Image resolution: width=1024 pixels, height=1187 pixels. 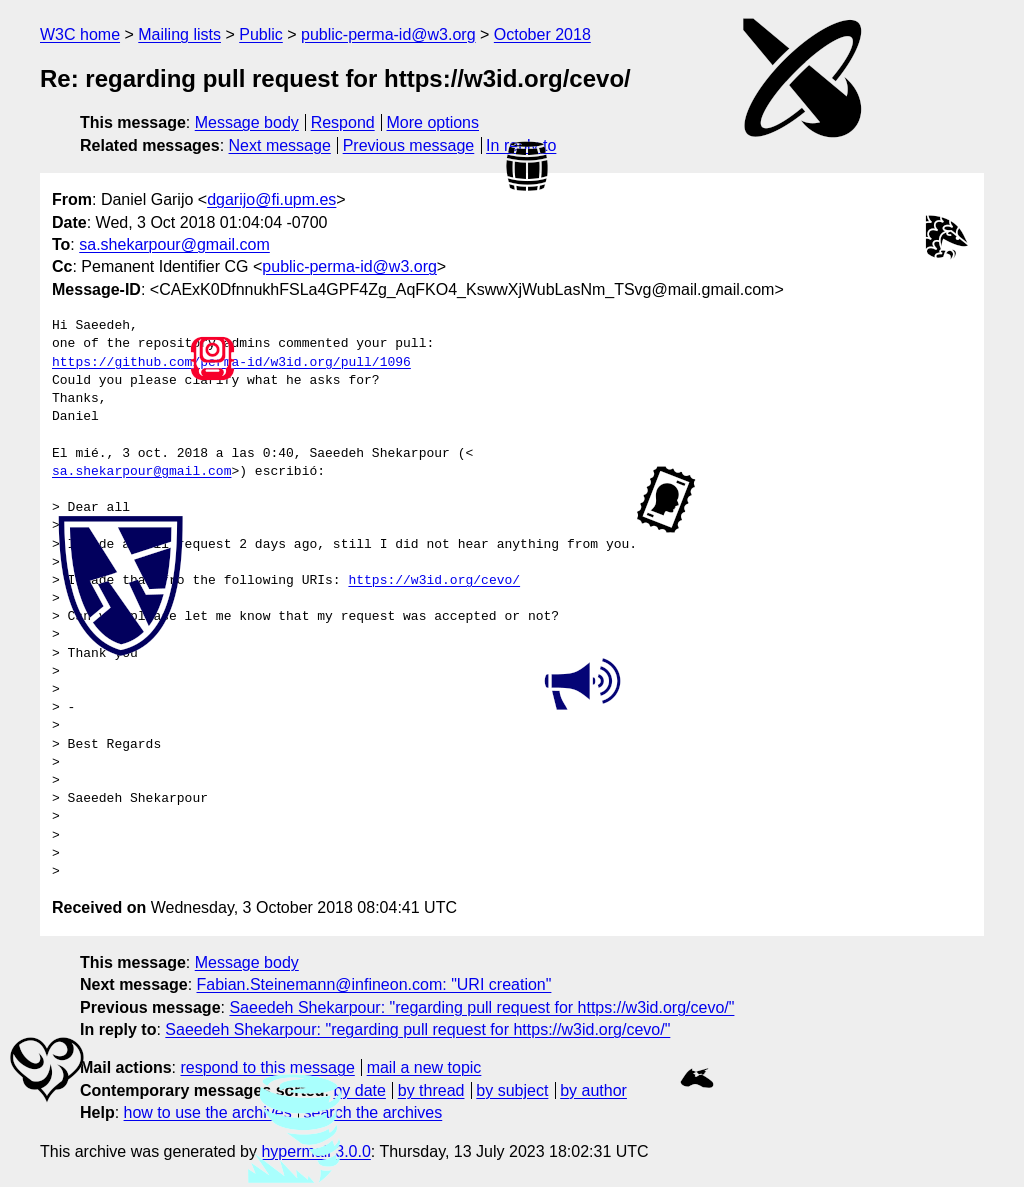 I want to click on open camera or photo capture mode, so click(x=212, y=358).